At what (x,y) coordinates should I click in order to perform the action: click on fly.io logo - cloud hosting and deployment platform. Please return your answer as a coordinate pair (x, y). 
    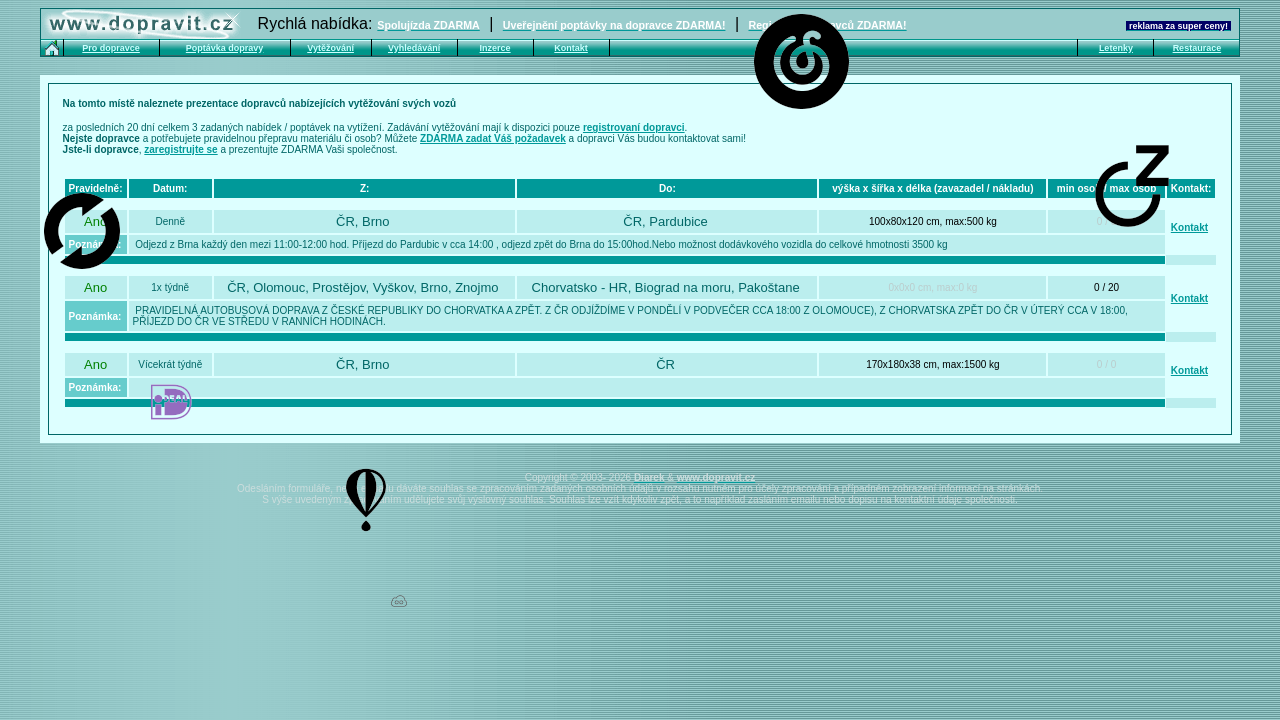
    Looking at the image, I should click on (366, 500).